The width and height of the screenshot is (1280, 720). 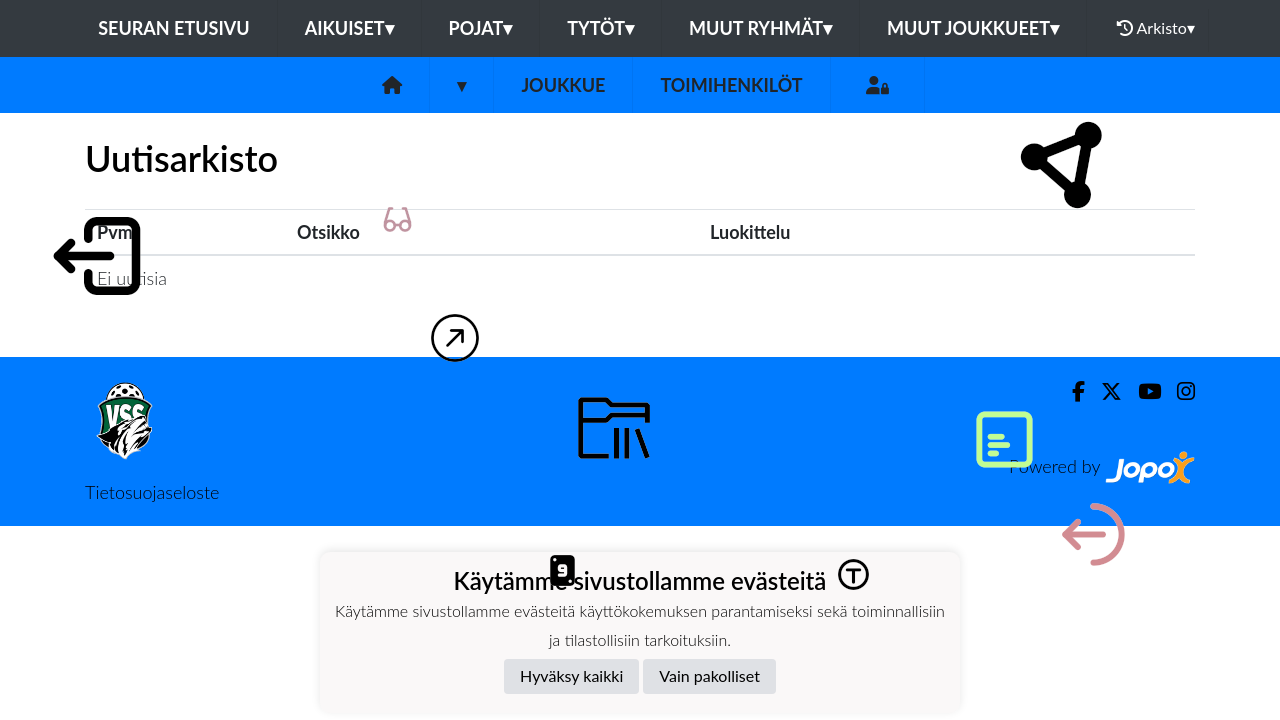 What do you see at coordinates (397, 219) in the screenshot?
I see `view or access reading mode` at bounding box center [397, 219].